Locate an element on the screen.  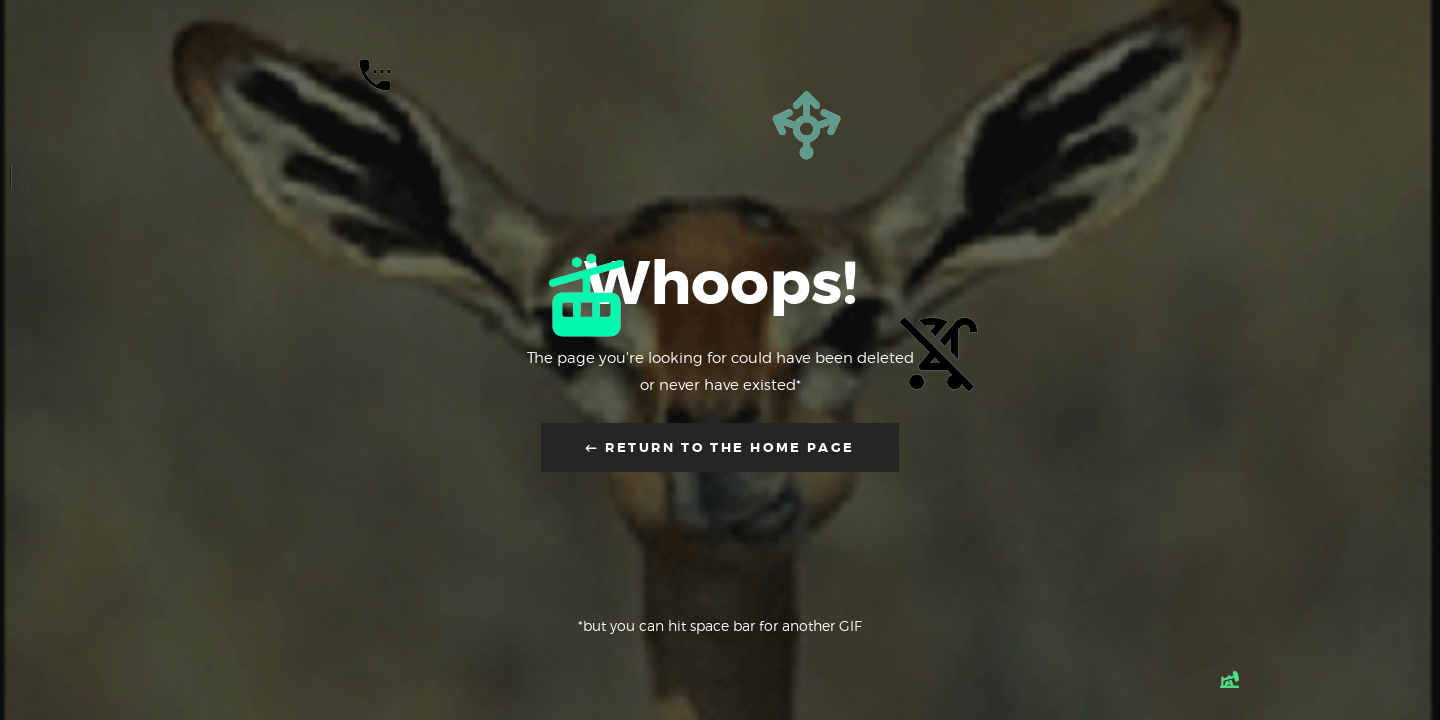
access phone or call settings is located at coordinates (375, 75).